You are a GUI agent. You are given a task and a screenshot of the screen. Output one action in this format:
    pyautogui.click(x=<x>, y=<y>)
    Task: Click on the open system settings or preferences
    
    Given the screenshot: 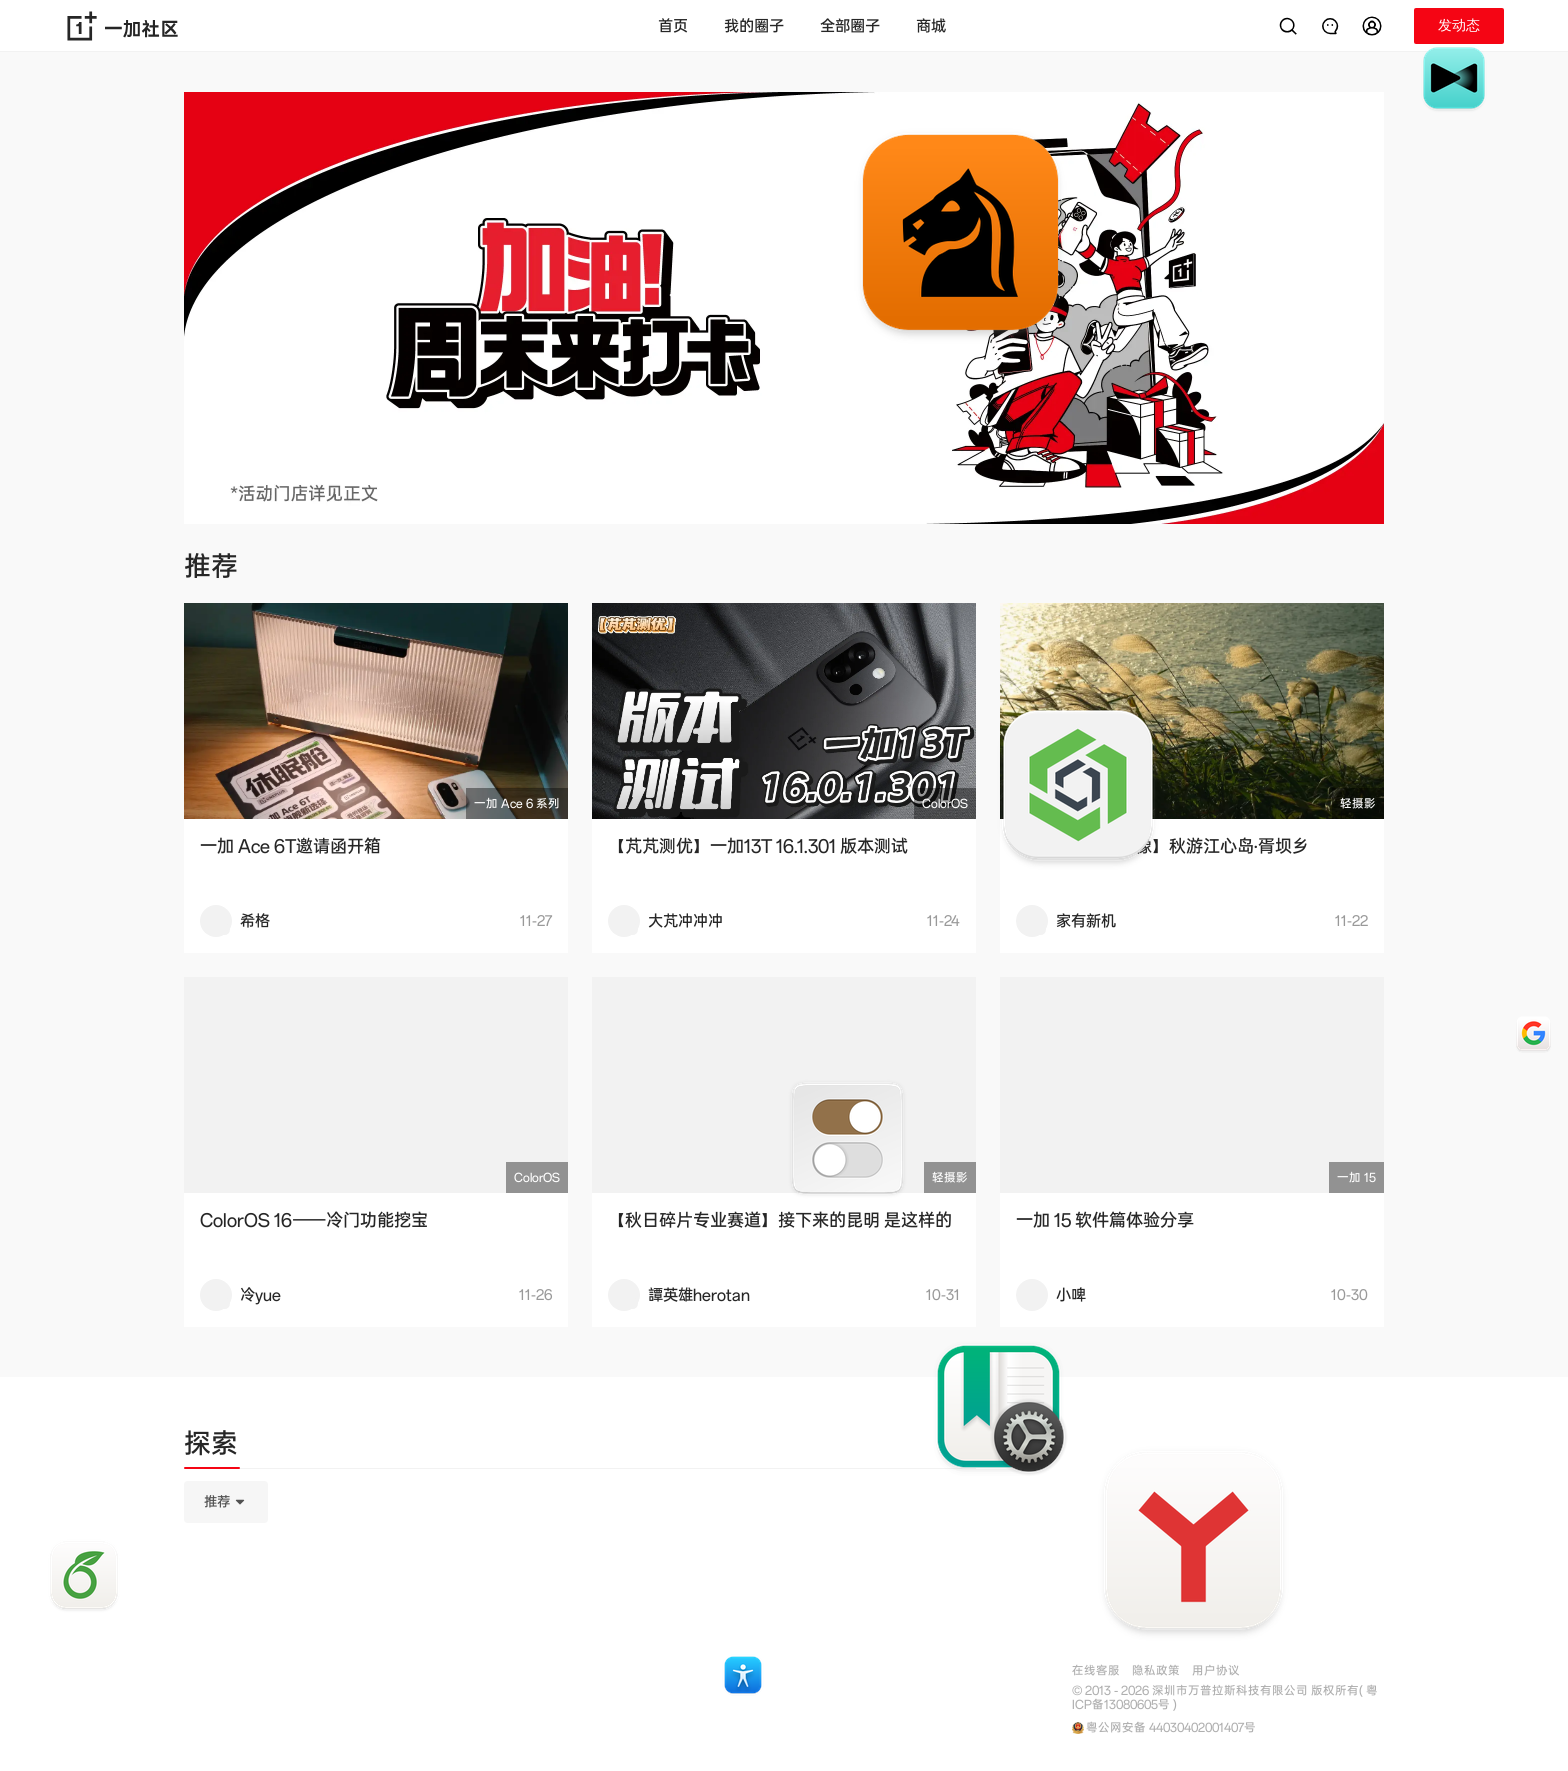 What is the action you would take?
    pyautogui.click(x=847, y=1138)
    